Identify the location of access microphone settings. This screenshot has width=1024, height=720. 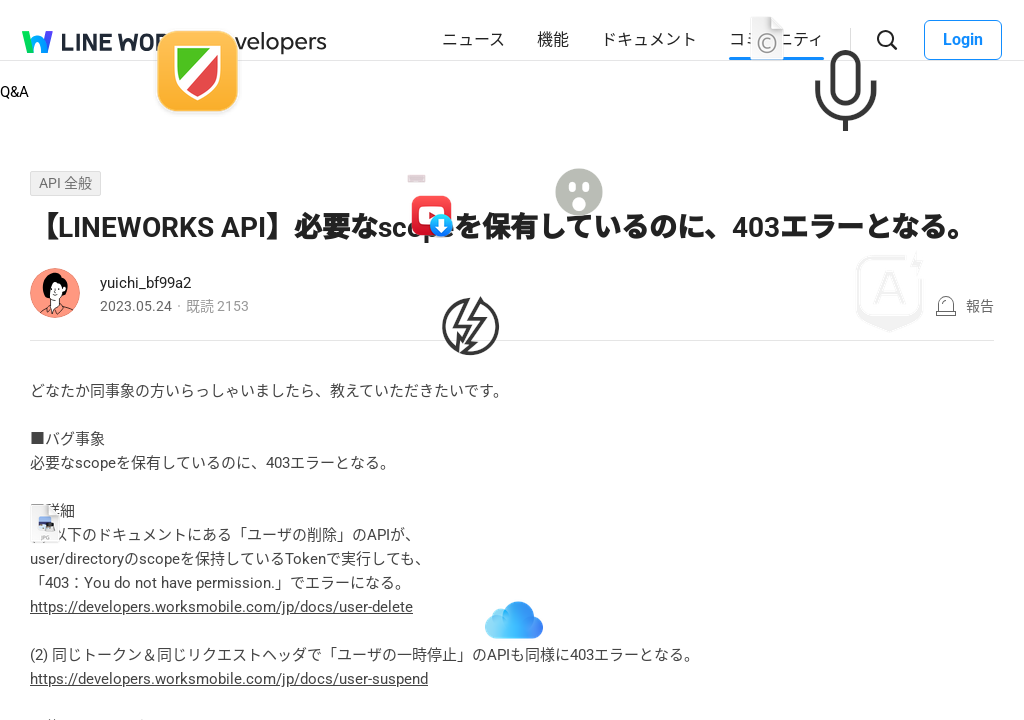
(845, 90).